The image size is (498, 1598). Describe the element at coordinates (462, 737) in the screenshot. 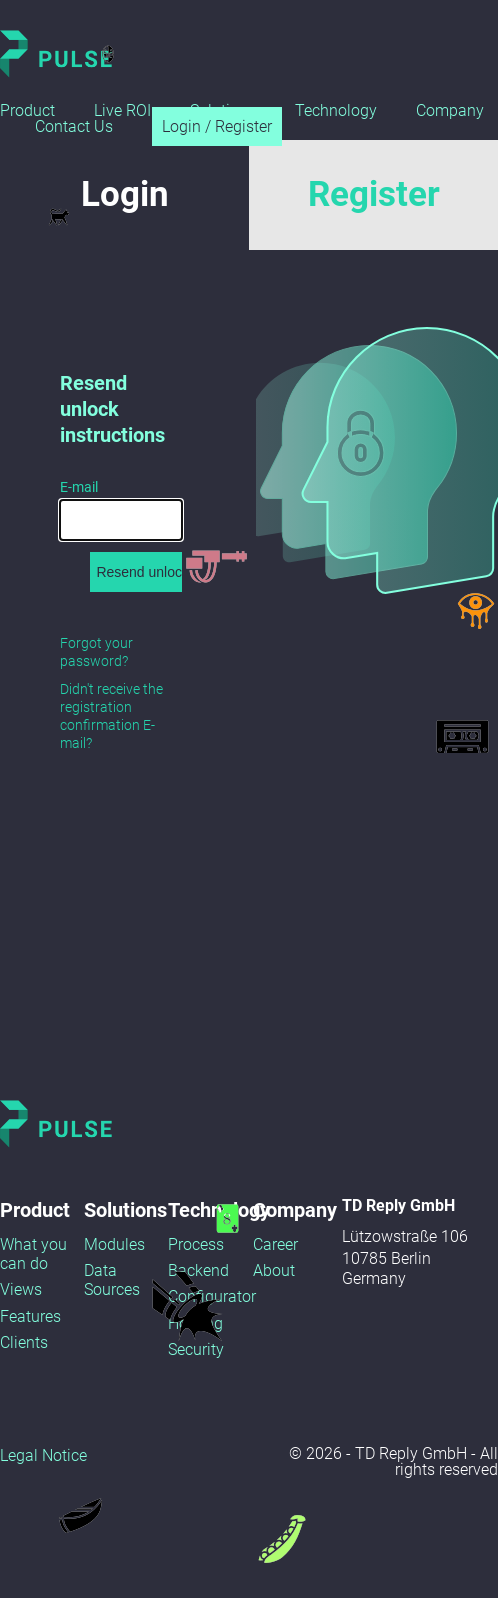

I see `access retro or vintage audio content` at that location.